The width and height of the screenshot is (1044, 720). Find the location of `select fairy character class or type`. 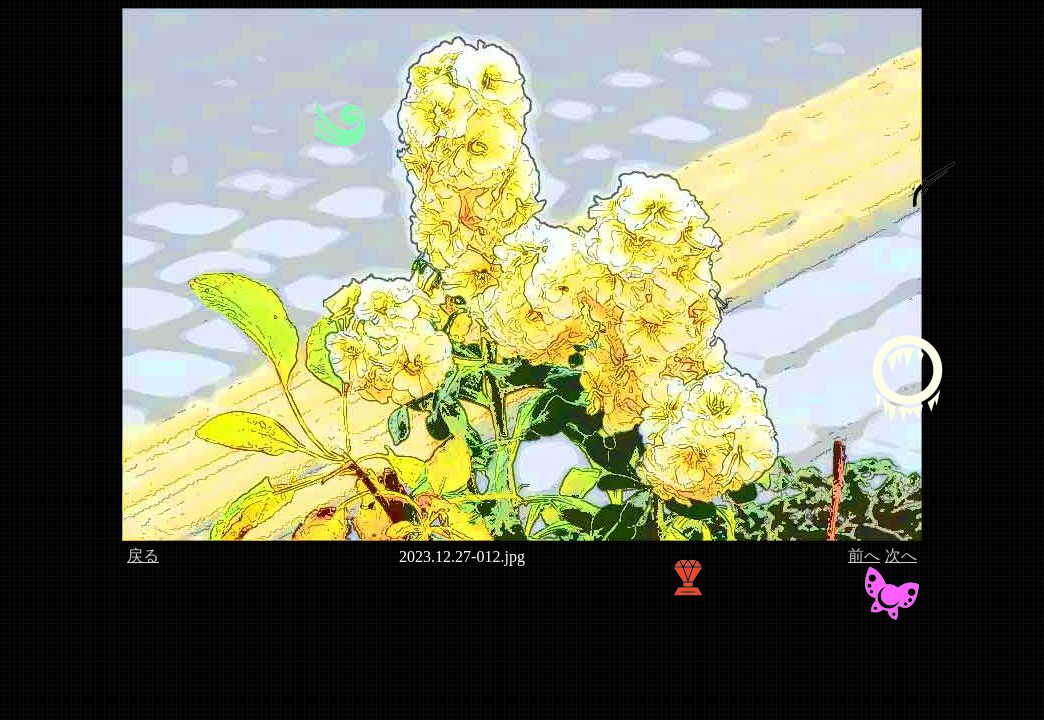

select fairy character class or type is located at coordinates (892, 593).